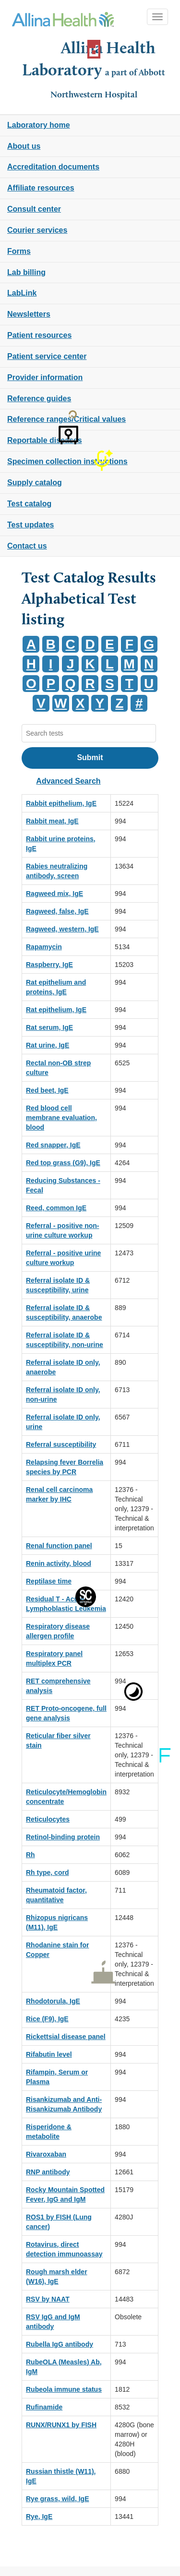  I want to click on containerd container runtime logo, so click(94, 49).